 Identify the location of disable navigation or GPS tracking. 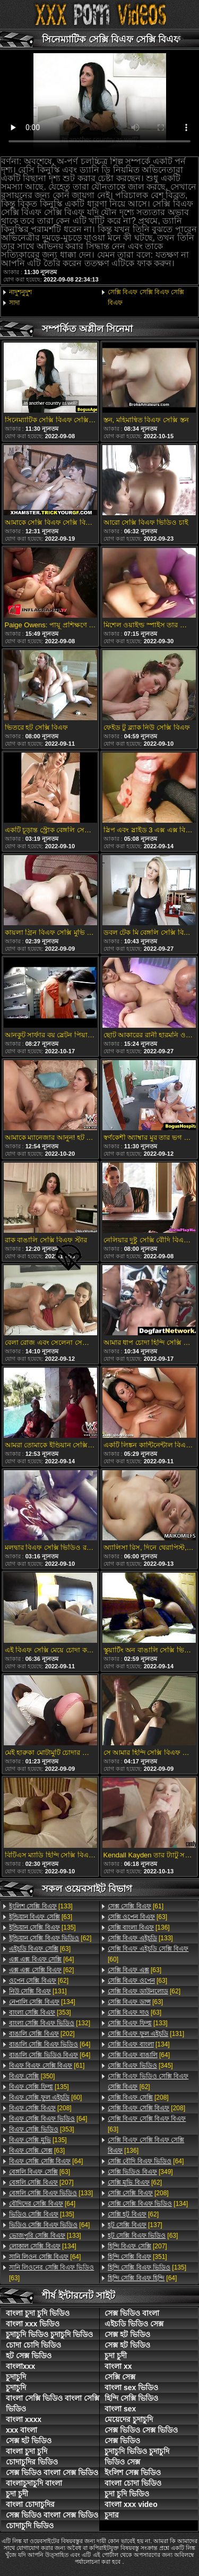
(179, 37).